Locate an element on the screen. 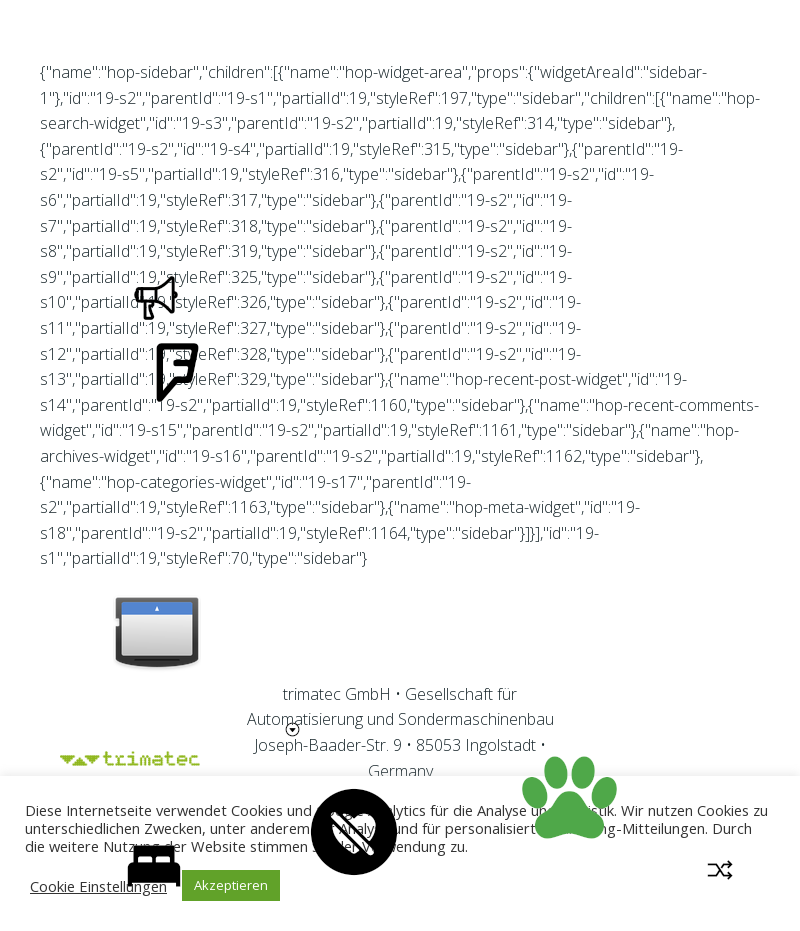 The width and height of the screenshot is (800, 931). remove from favorites is located at coordinates (354, 832).